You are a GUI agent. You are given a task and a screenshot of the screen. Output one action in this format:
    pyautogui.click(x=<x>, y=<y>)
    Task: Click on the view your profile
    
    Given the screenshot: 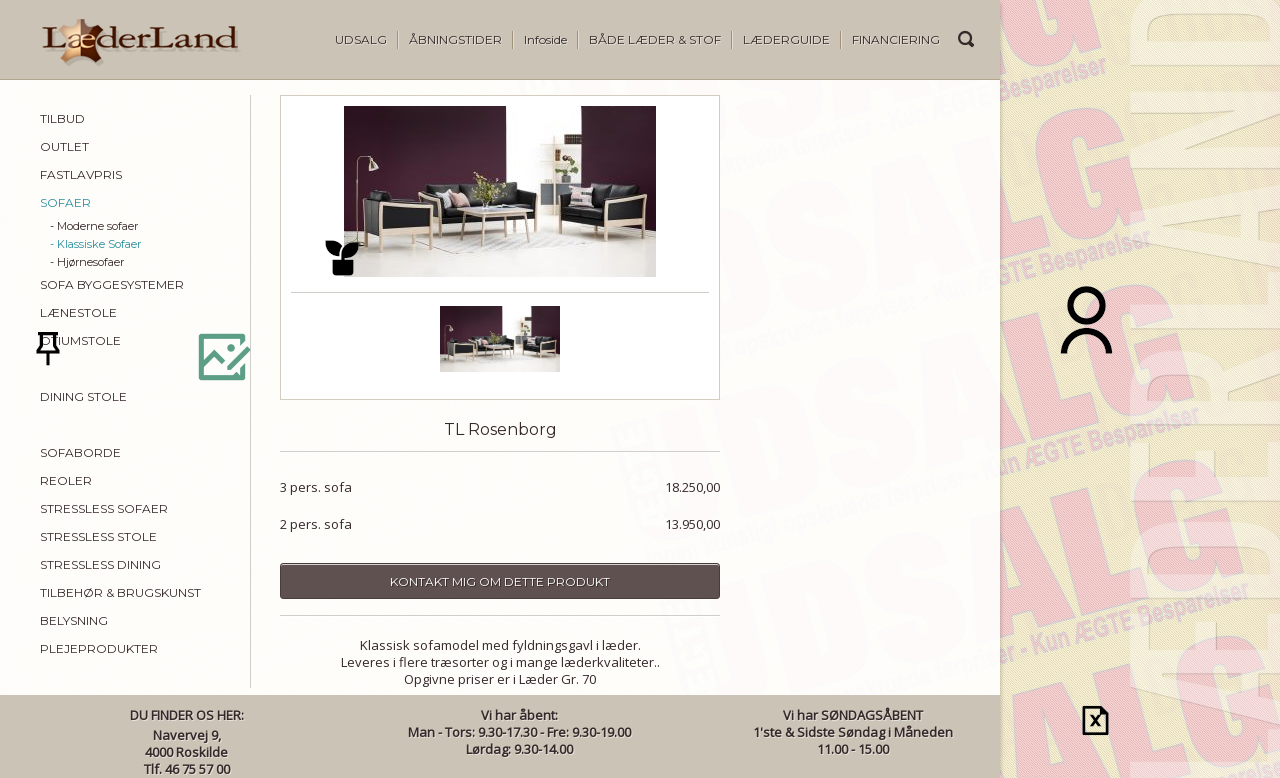 What is the action you would take?
    pyautogui.click(x=1086, y=321)
    